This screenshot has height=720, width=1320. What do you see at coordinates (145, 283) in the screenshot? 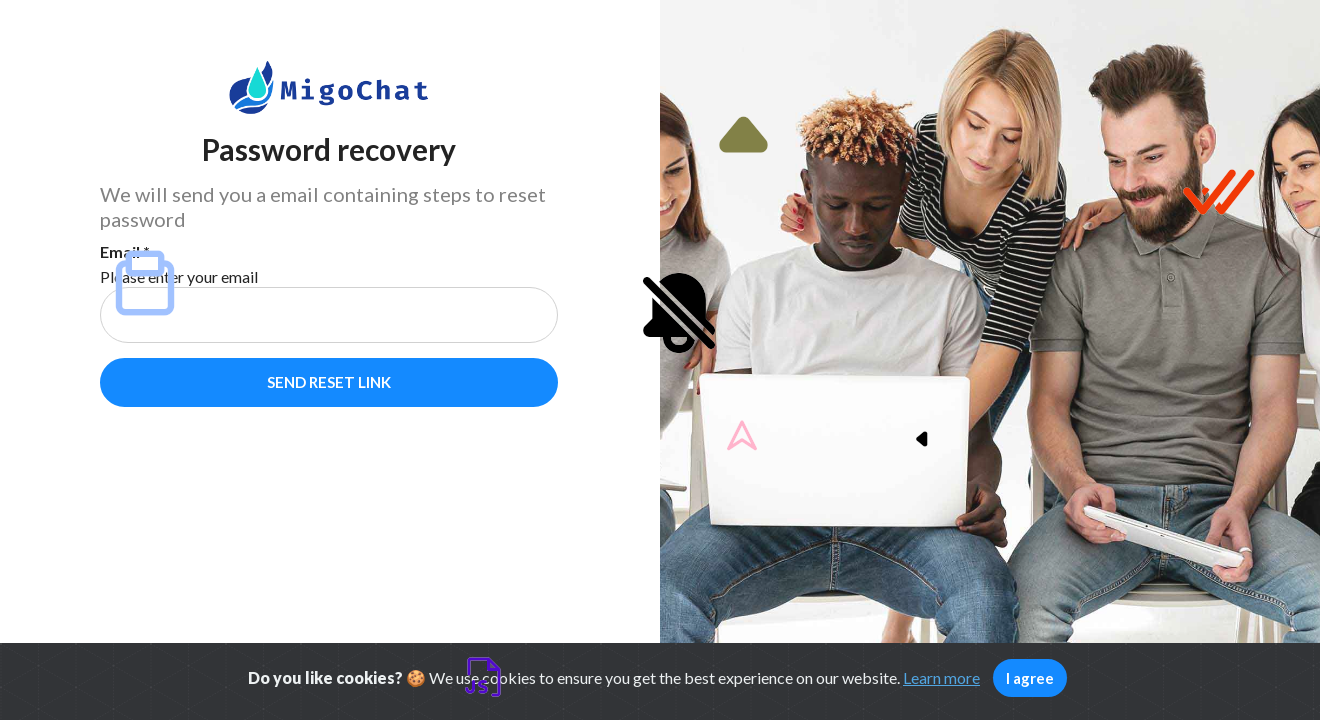
I see `copy to clipboard` at bounding box center [145, 283].